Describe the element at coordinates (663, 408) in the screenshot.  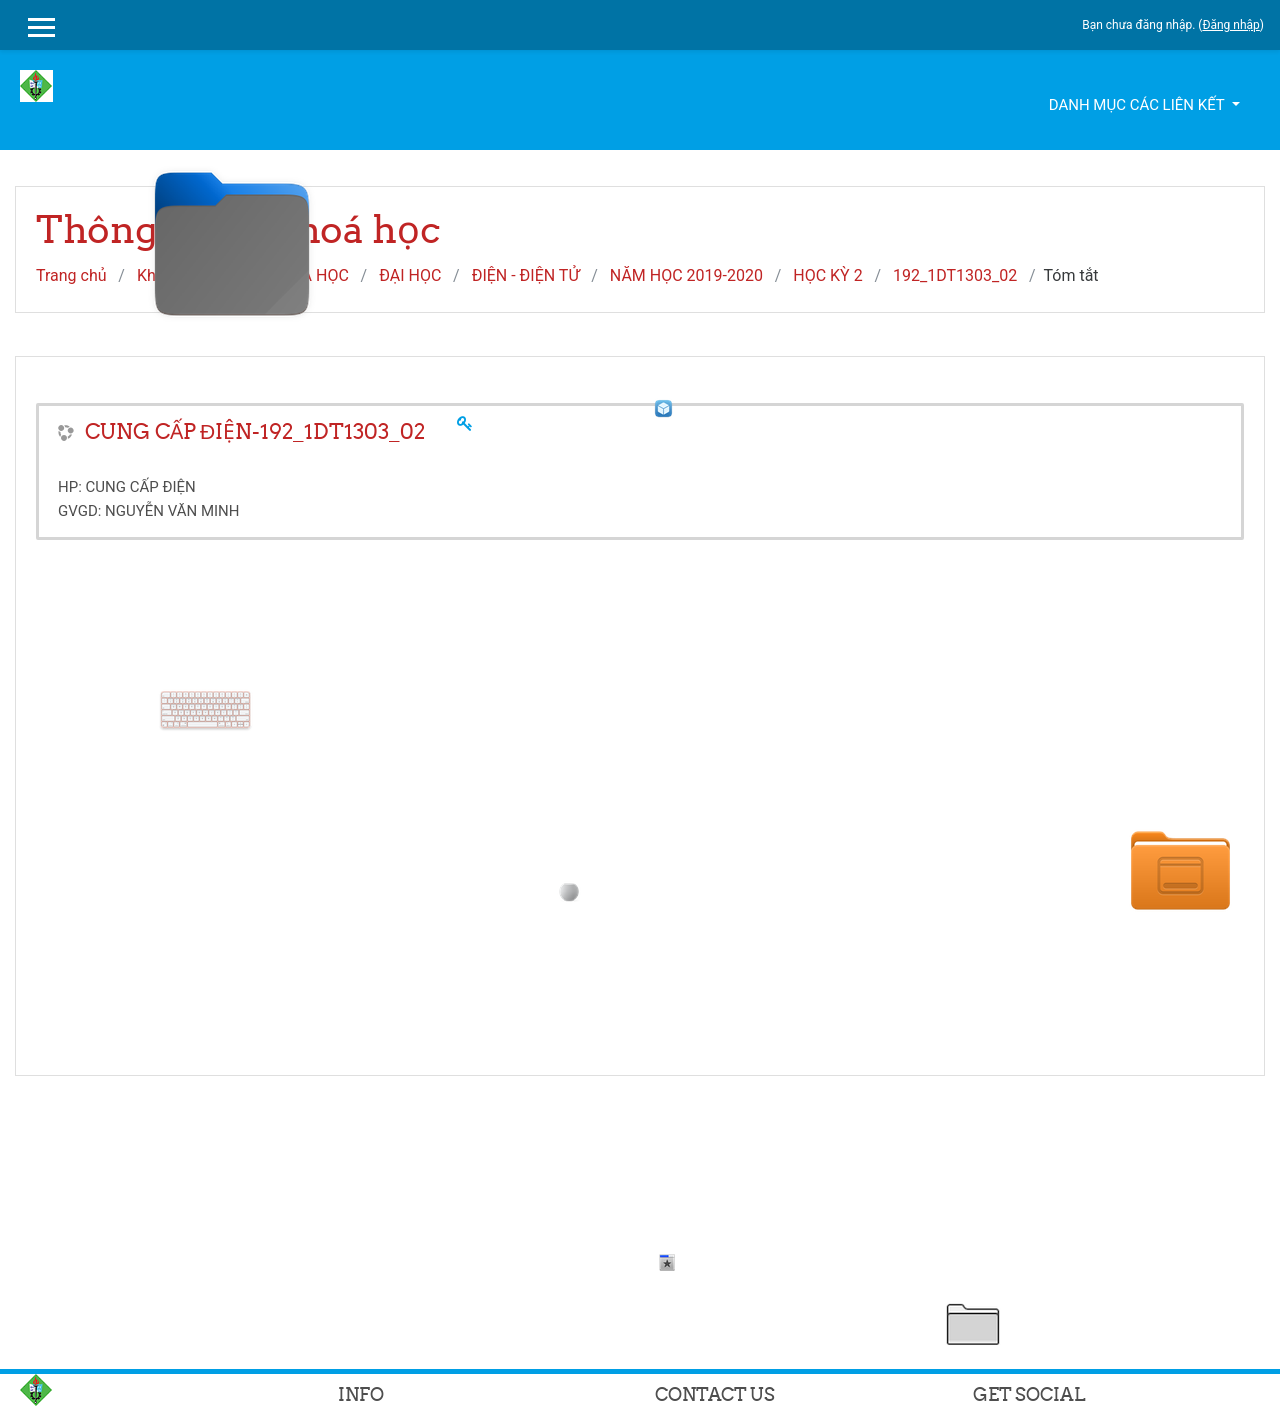
I see `access 3D model or USD file viewer` at that location.